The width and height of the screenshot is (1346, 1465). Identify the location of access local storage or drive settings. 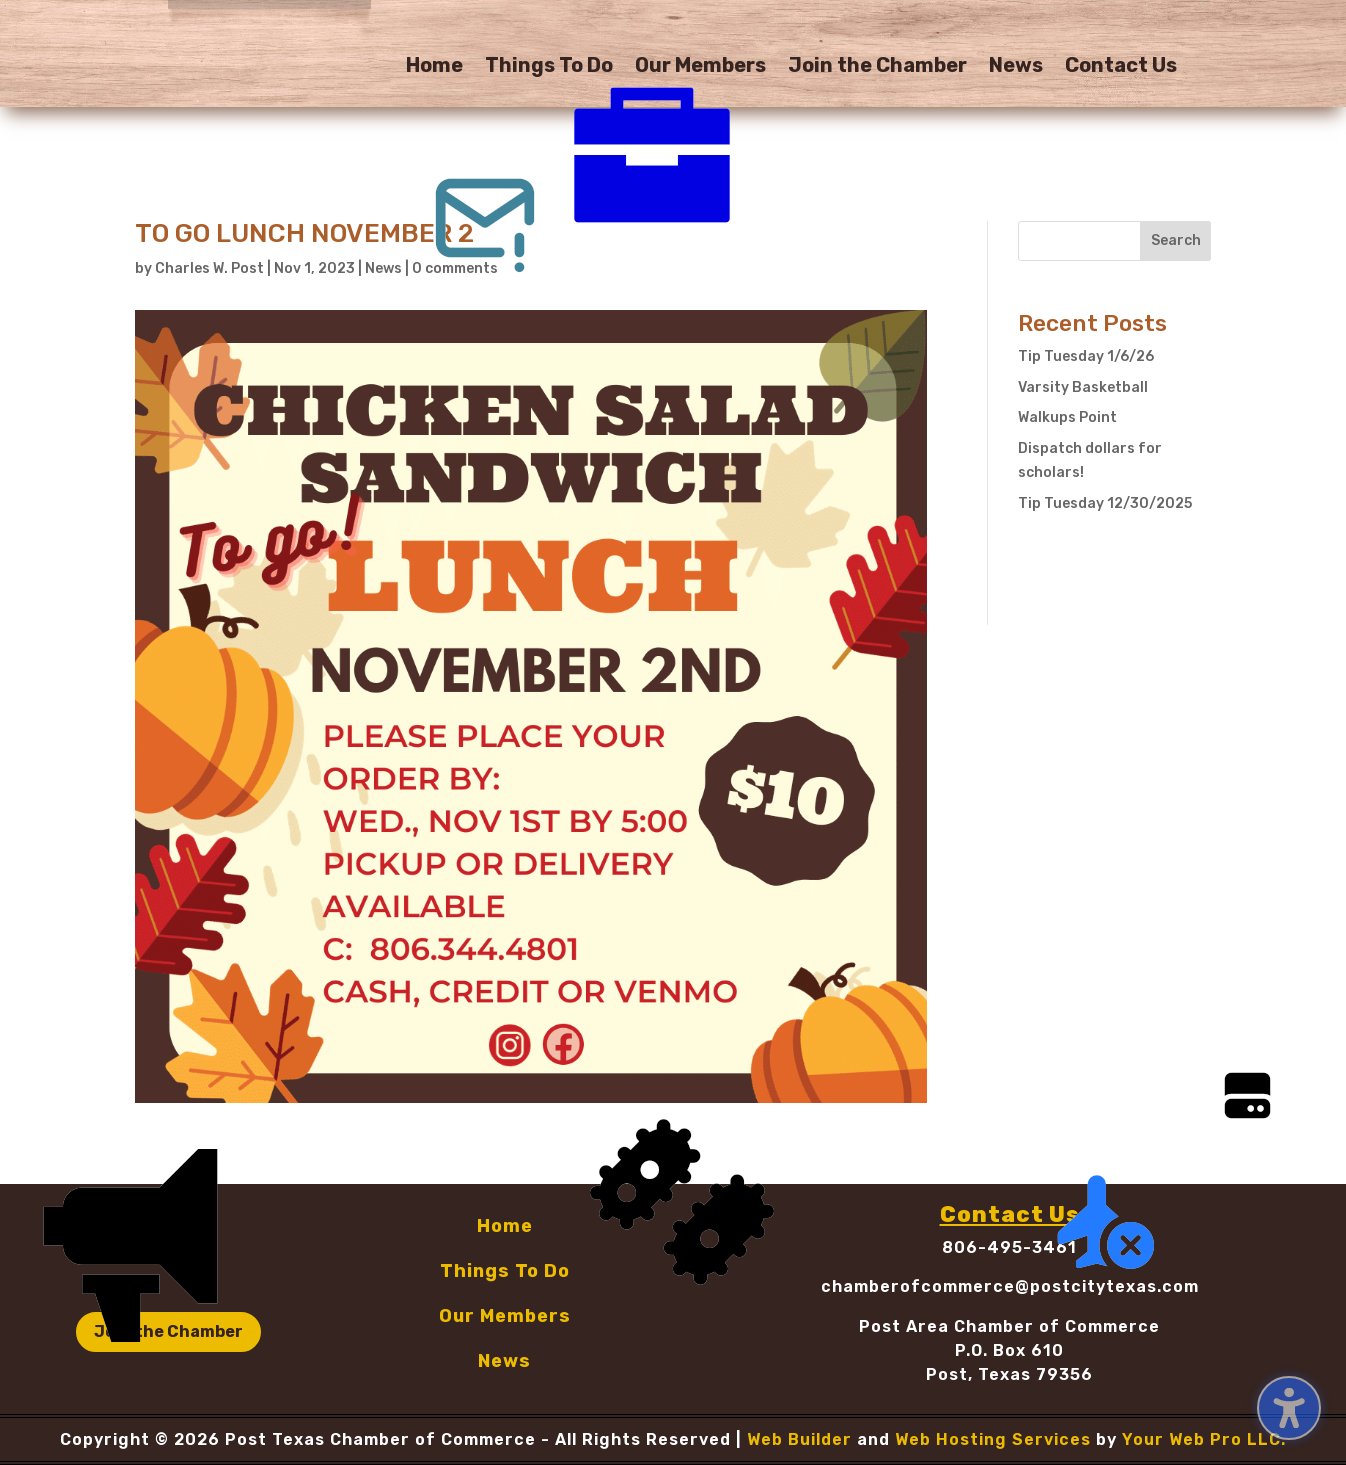
(1247, 1095).